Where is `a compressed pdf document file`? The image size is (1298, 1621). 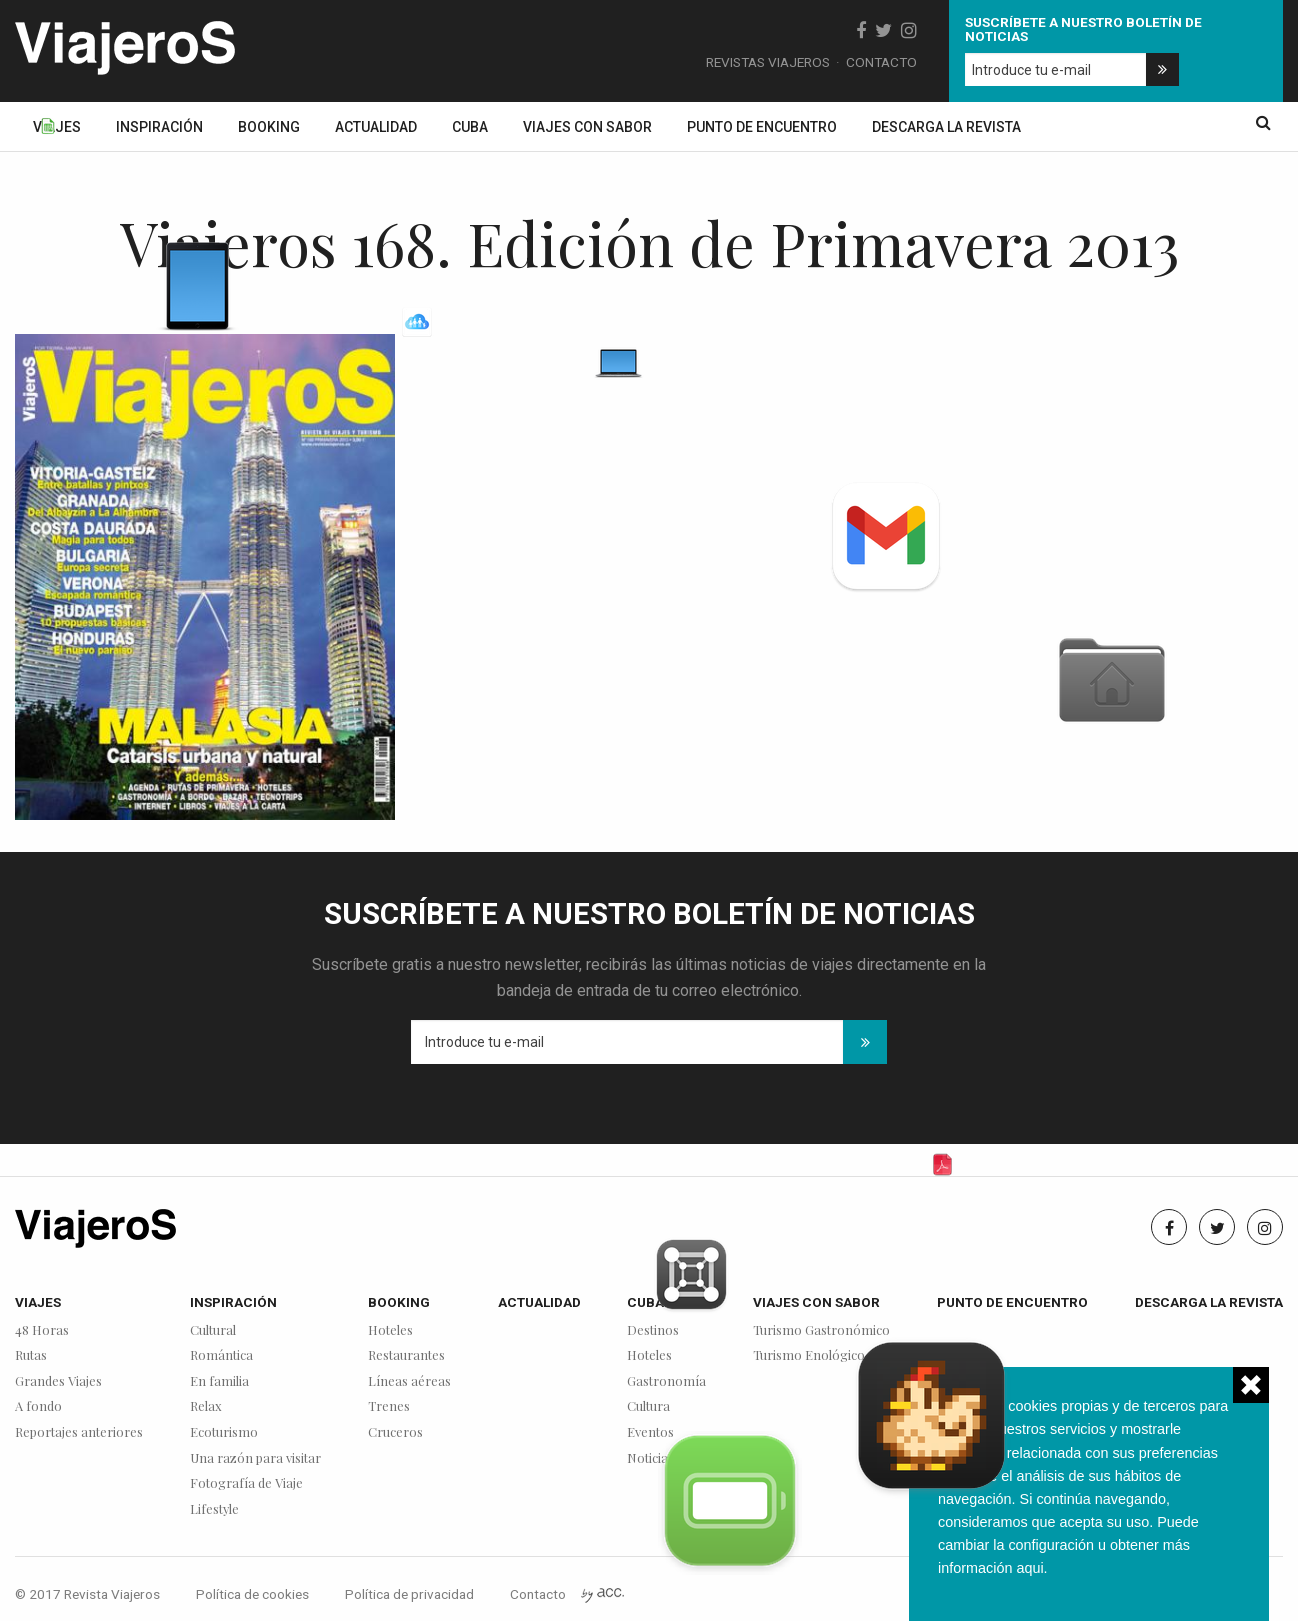 a compressed pdf document file is located at coordinates (942, 1164).